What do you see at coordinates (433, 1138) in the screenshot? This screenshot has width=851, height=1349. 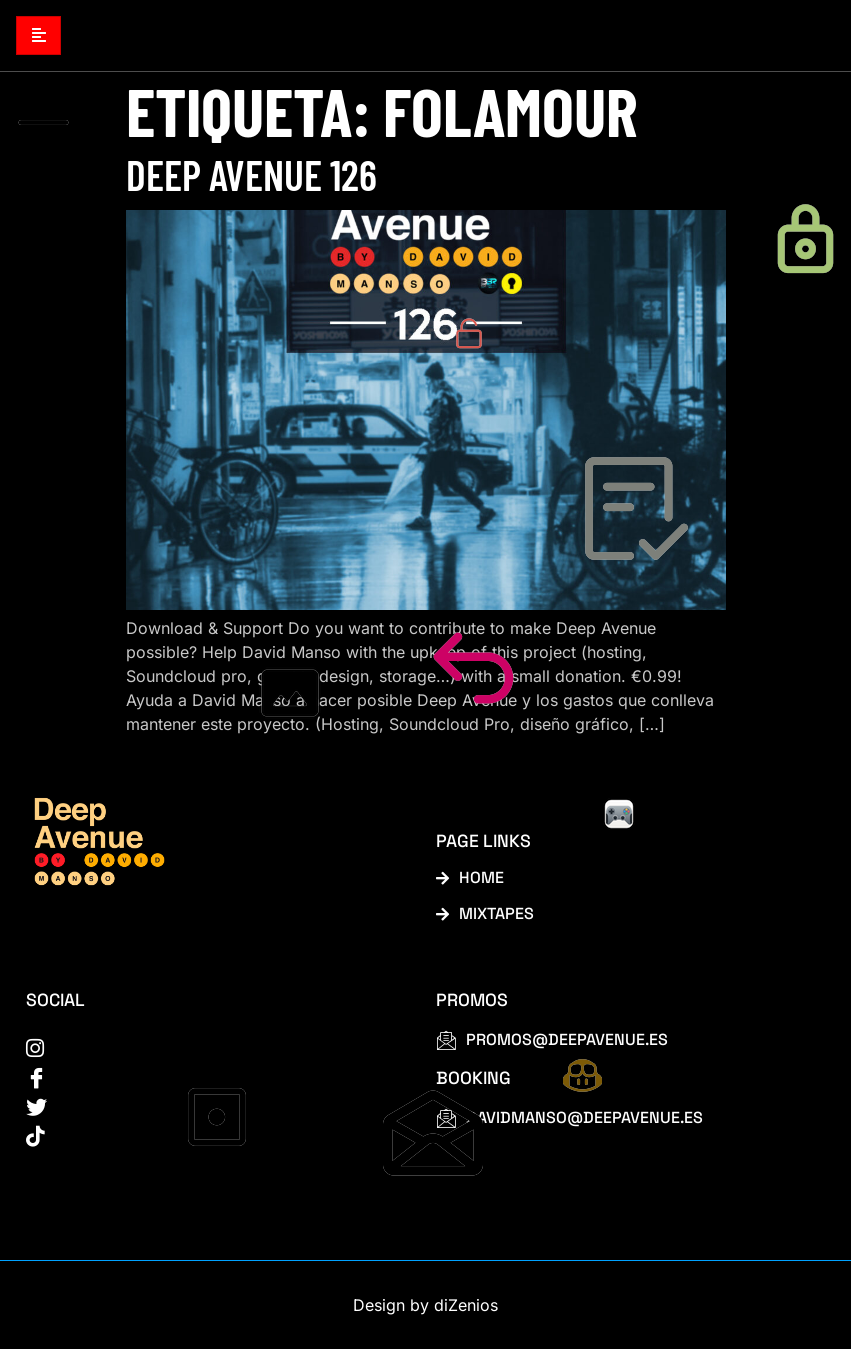 I see `mark message as read` at bounding box center [433, 1138].